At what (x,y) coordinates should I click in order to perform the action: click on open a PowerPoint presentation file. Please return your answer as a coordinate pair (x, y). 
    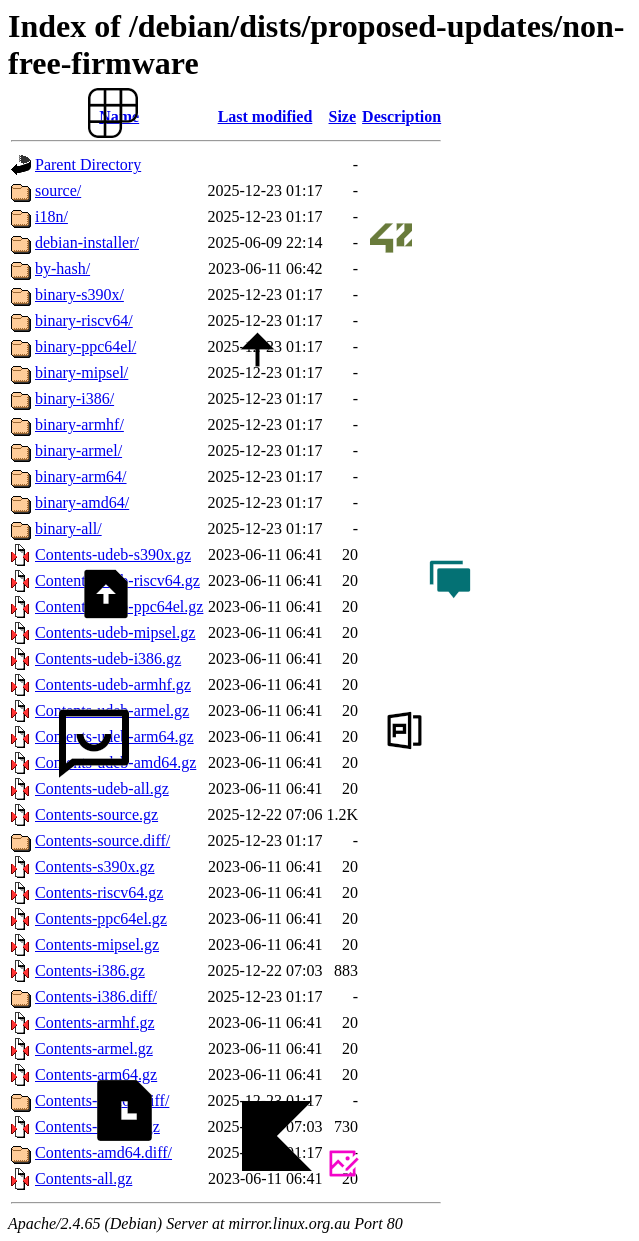
    Looking at the image, I should click on (404, 730).